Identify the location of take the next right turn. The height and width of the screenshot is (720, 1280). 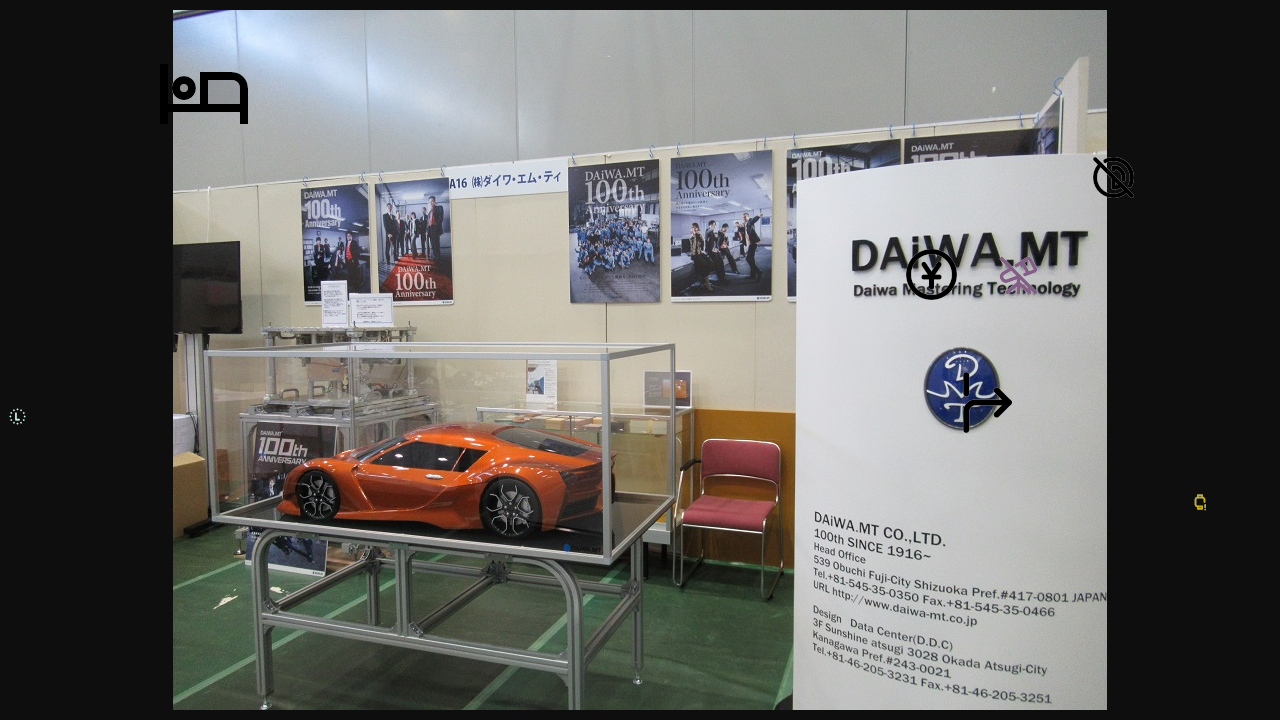
(984, 402).